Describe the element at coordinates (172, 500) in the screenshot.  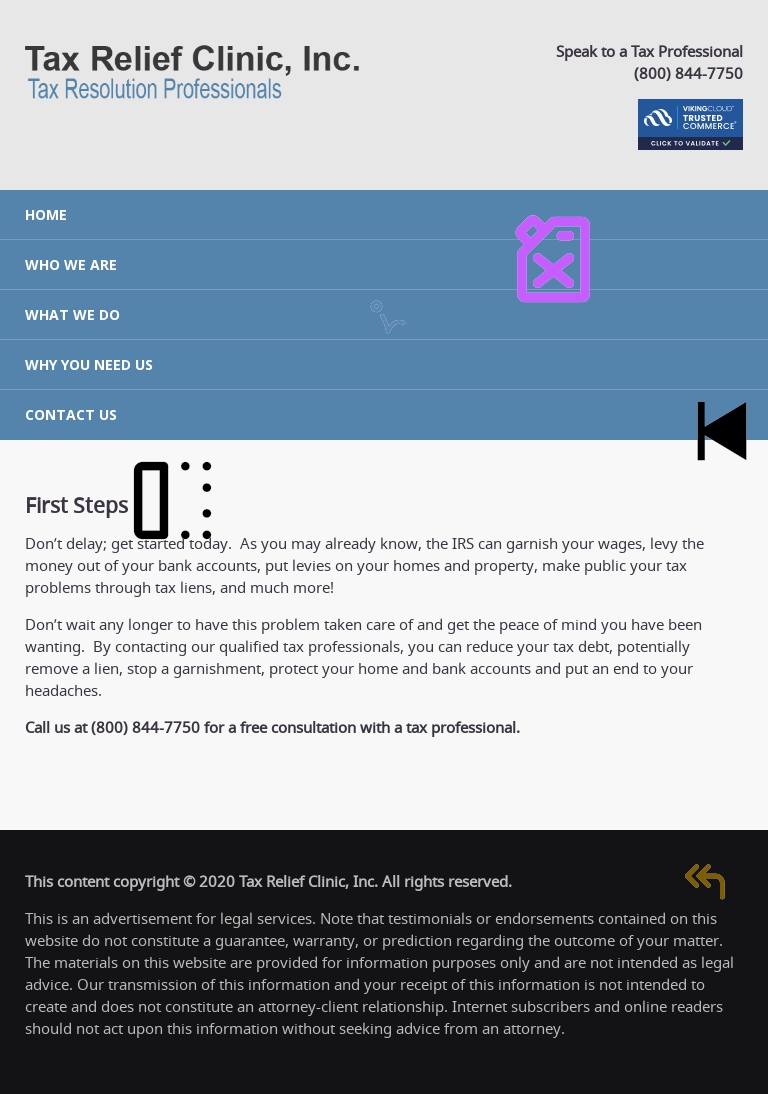
I see `align selected element to the left` at that location.